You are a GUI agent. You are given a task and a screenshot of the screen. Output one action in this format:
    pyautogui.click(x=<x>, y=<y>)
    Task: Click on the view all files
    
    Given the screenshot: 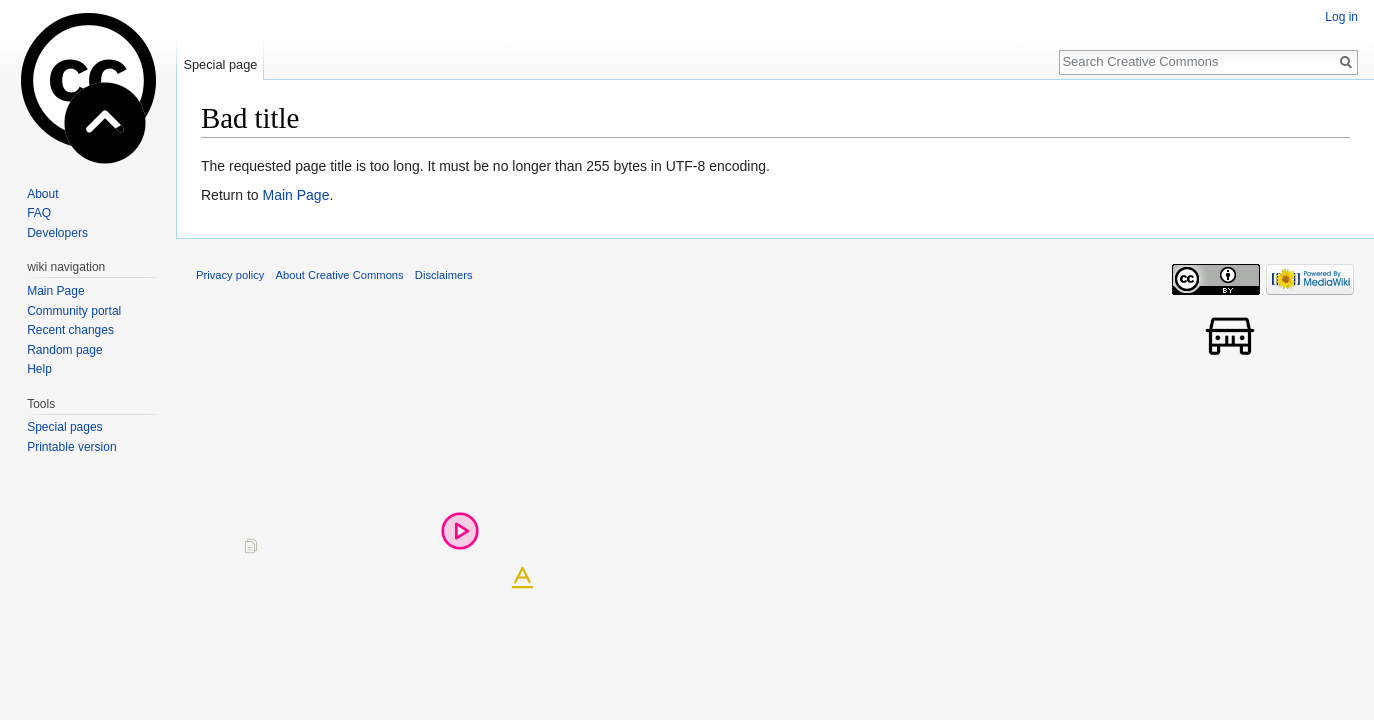 What is the action you would take?
    pyautogui.click(x=251, y=546)
    